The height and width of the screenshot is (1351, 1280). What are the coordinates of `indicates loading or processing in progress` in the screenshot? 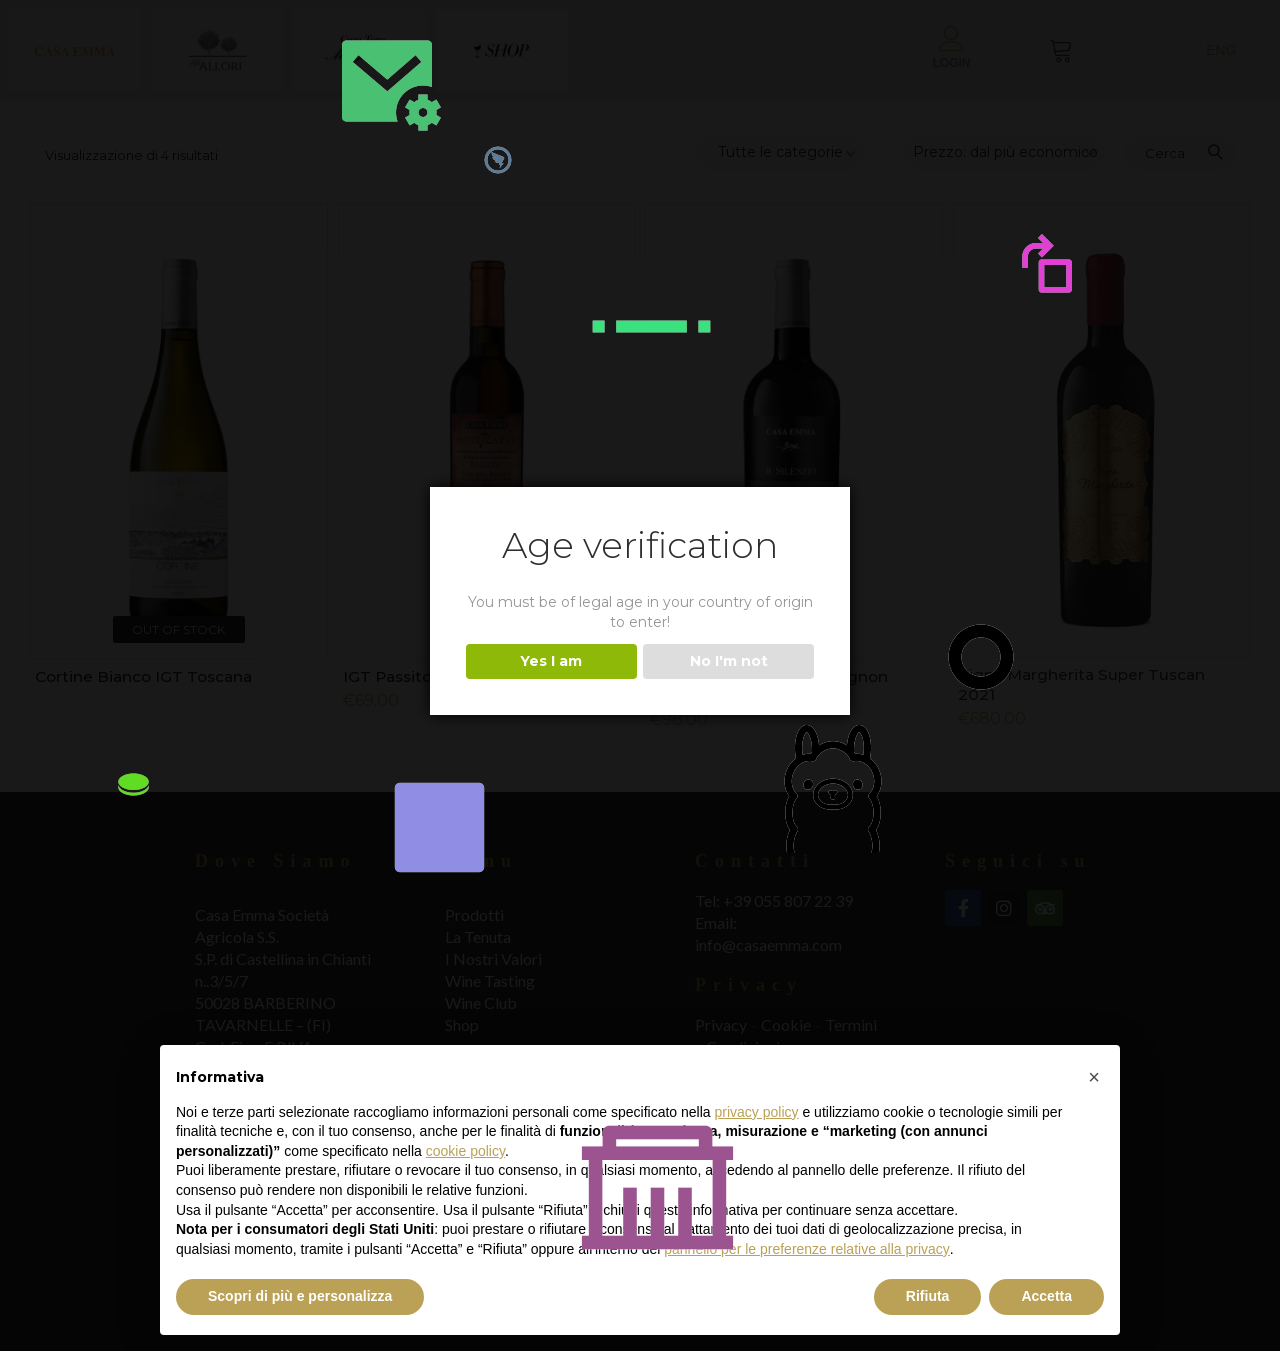 It's located at (981, 657).